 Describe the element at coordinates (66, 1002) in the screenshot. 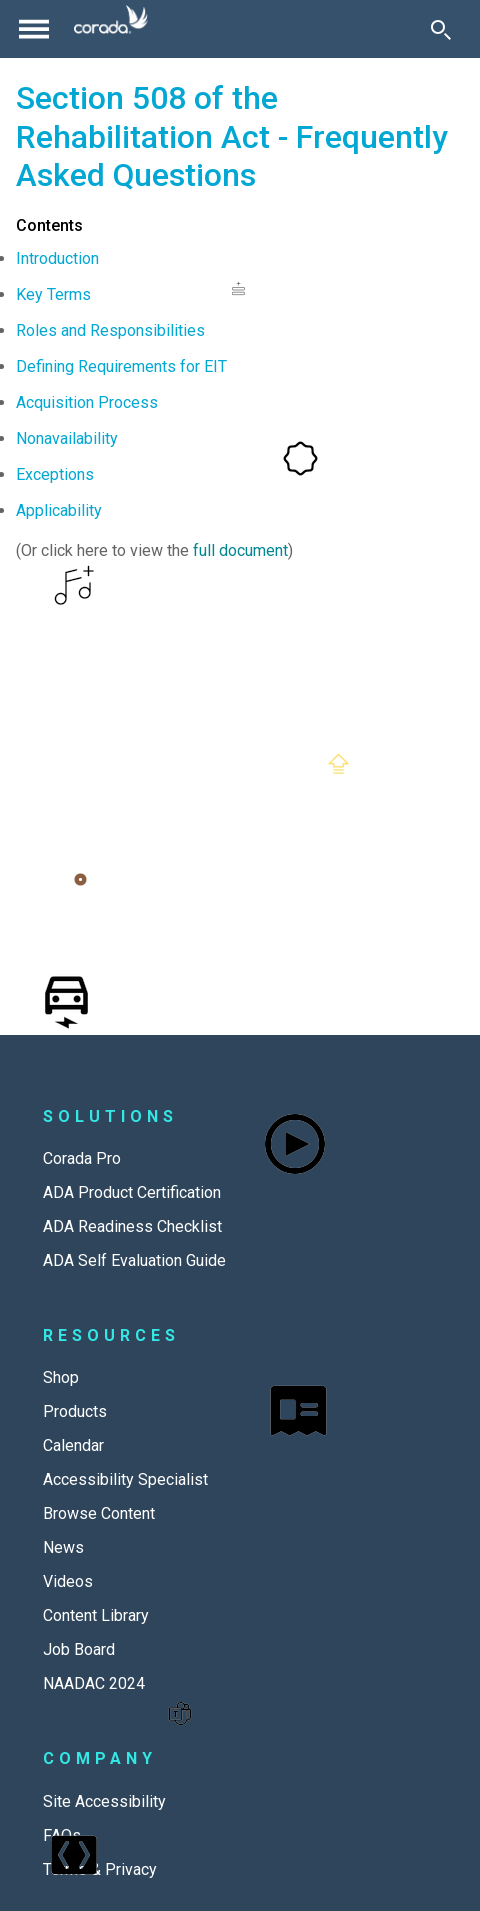

I see `find nearby electric vehicle charging stations` at that location.